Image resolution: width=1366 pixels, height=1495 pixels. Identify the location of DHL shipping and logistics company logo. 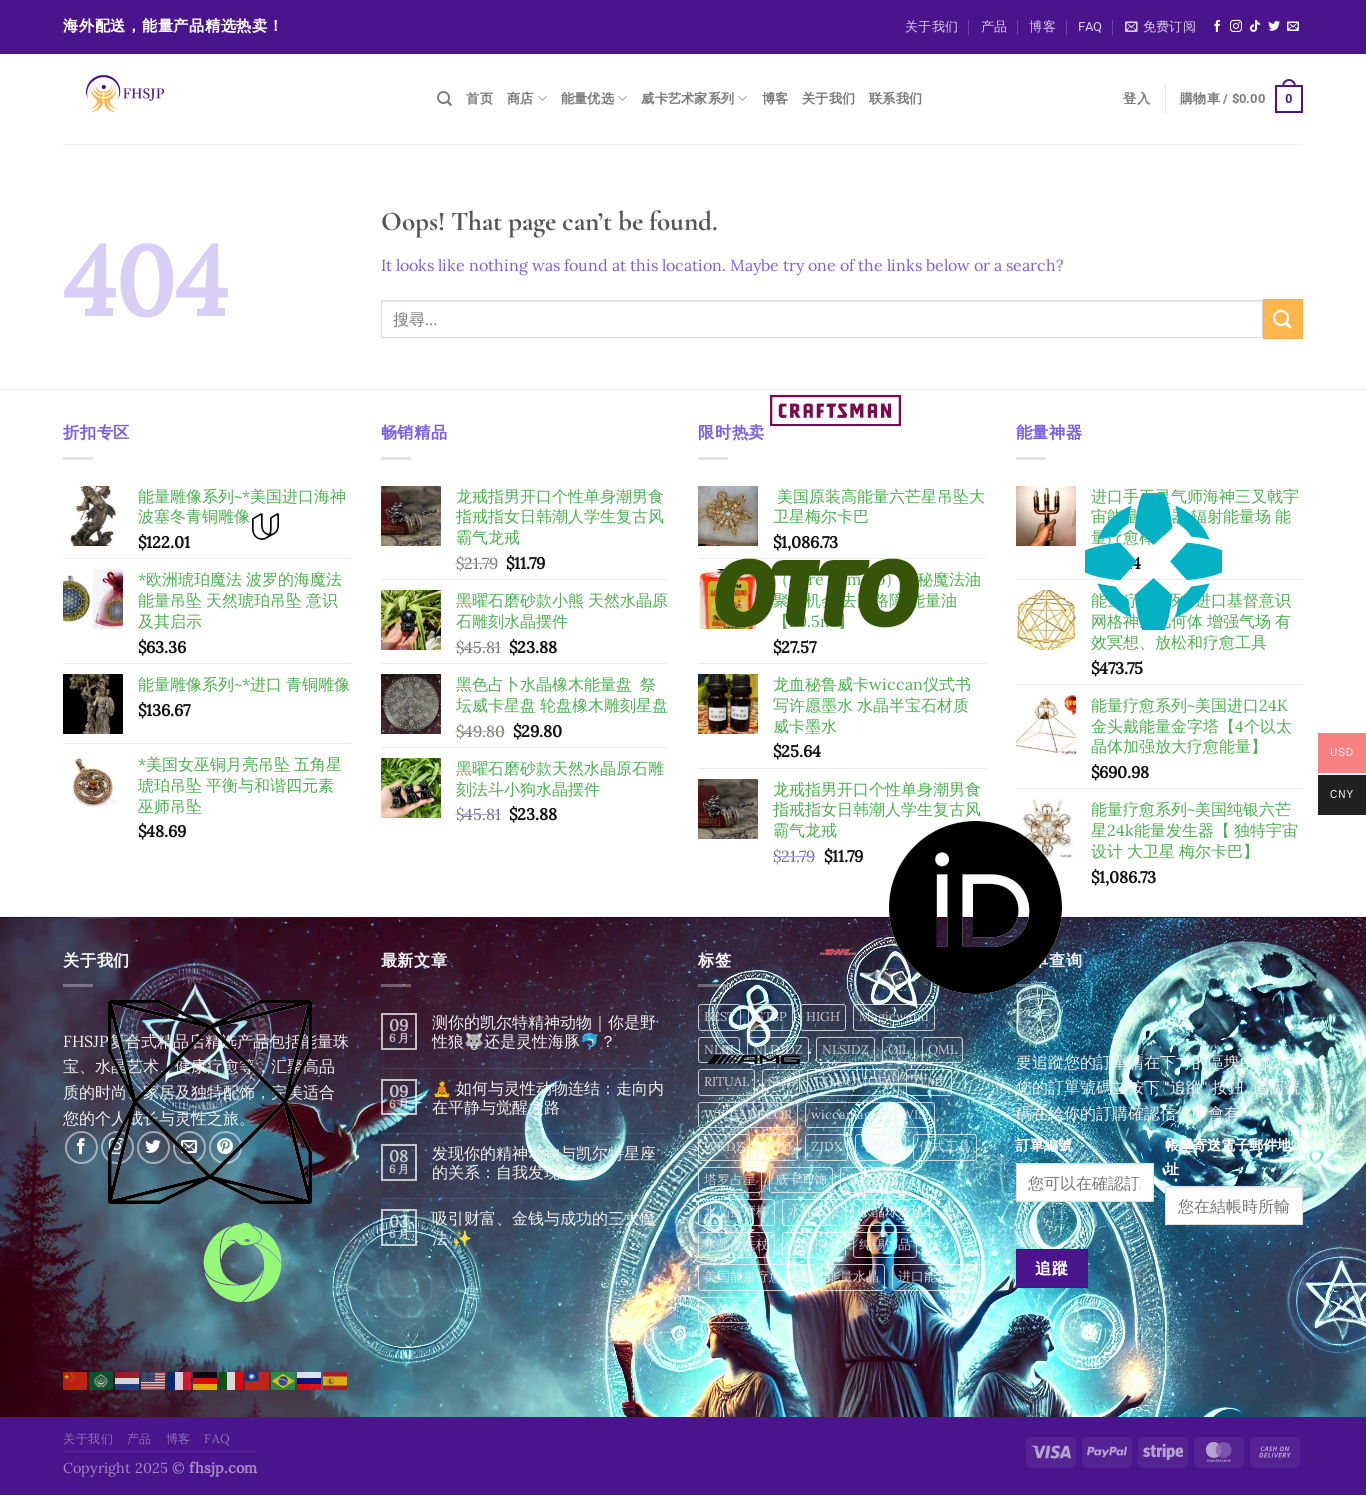
(838, 952).